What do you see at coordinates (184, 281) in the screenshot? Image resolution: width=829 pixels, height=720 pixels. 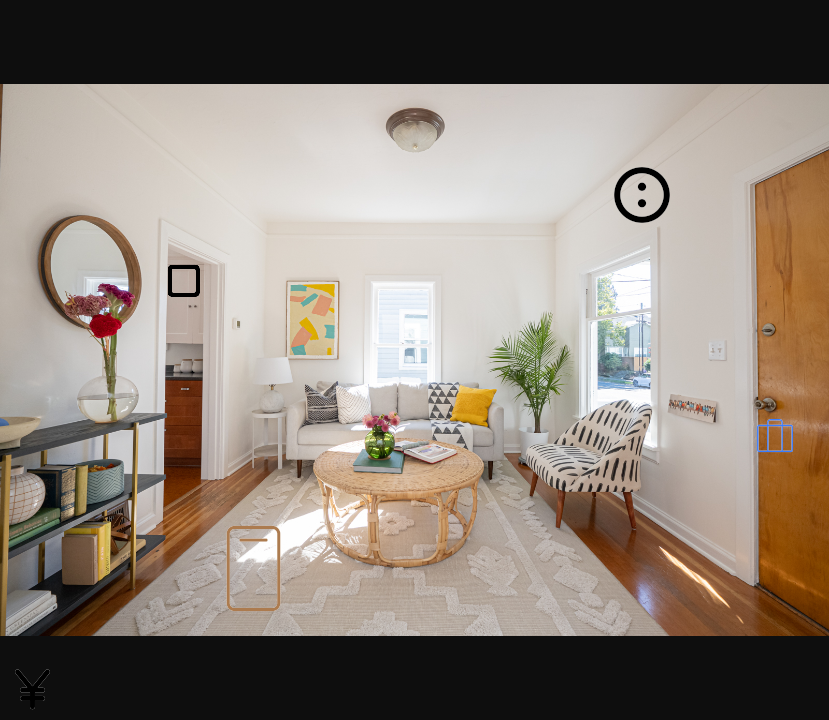 I see `crop image to square aspect ratio` at bounding box center [184, 281].